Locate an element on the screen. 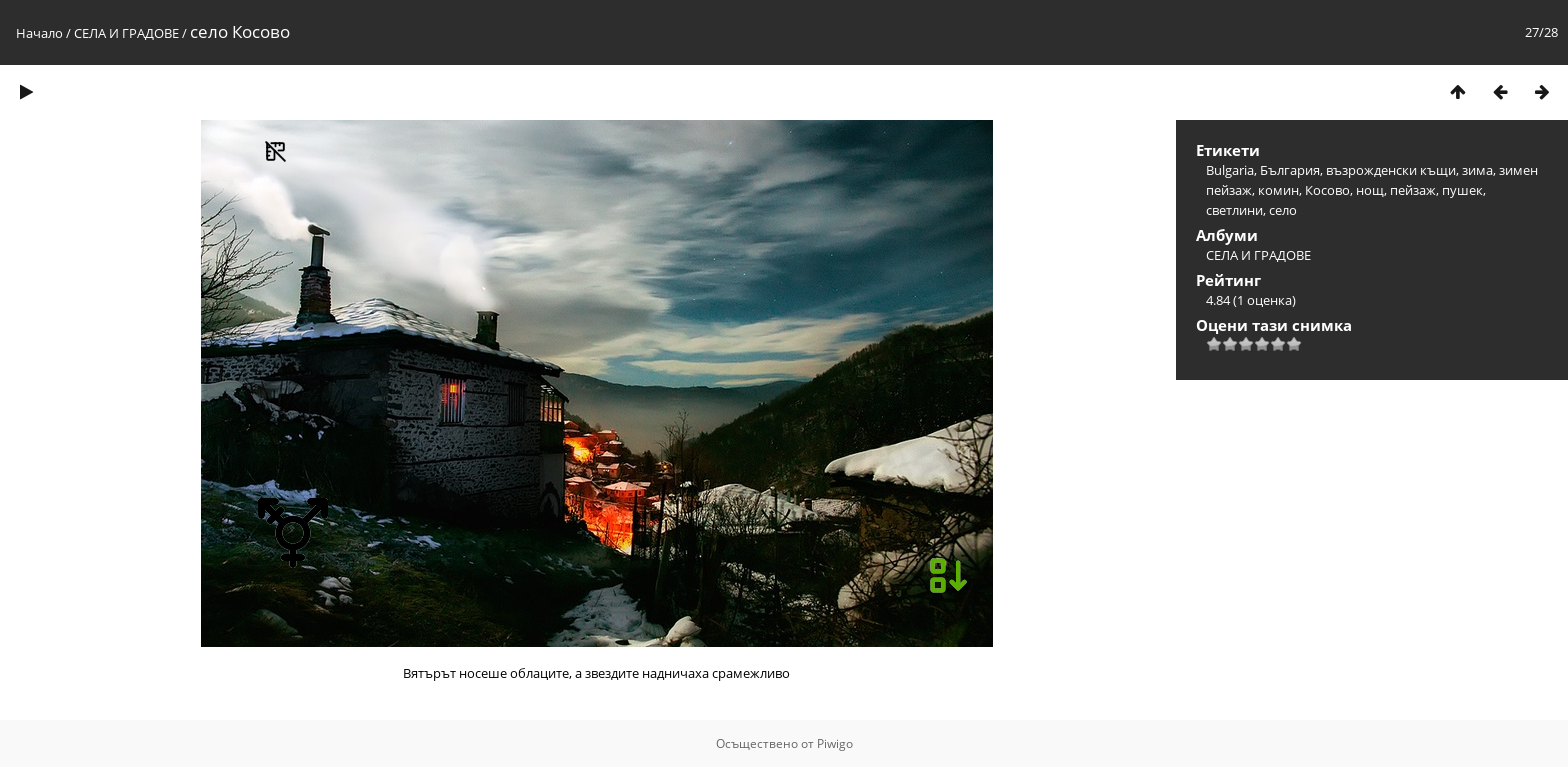 The height and width of the screenshot is (767, 1568). select transgender as gender identity is located at coordinates (293, 533).